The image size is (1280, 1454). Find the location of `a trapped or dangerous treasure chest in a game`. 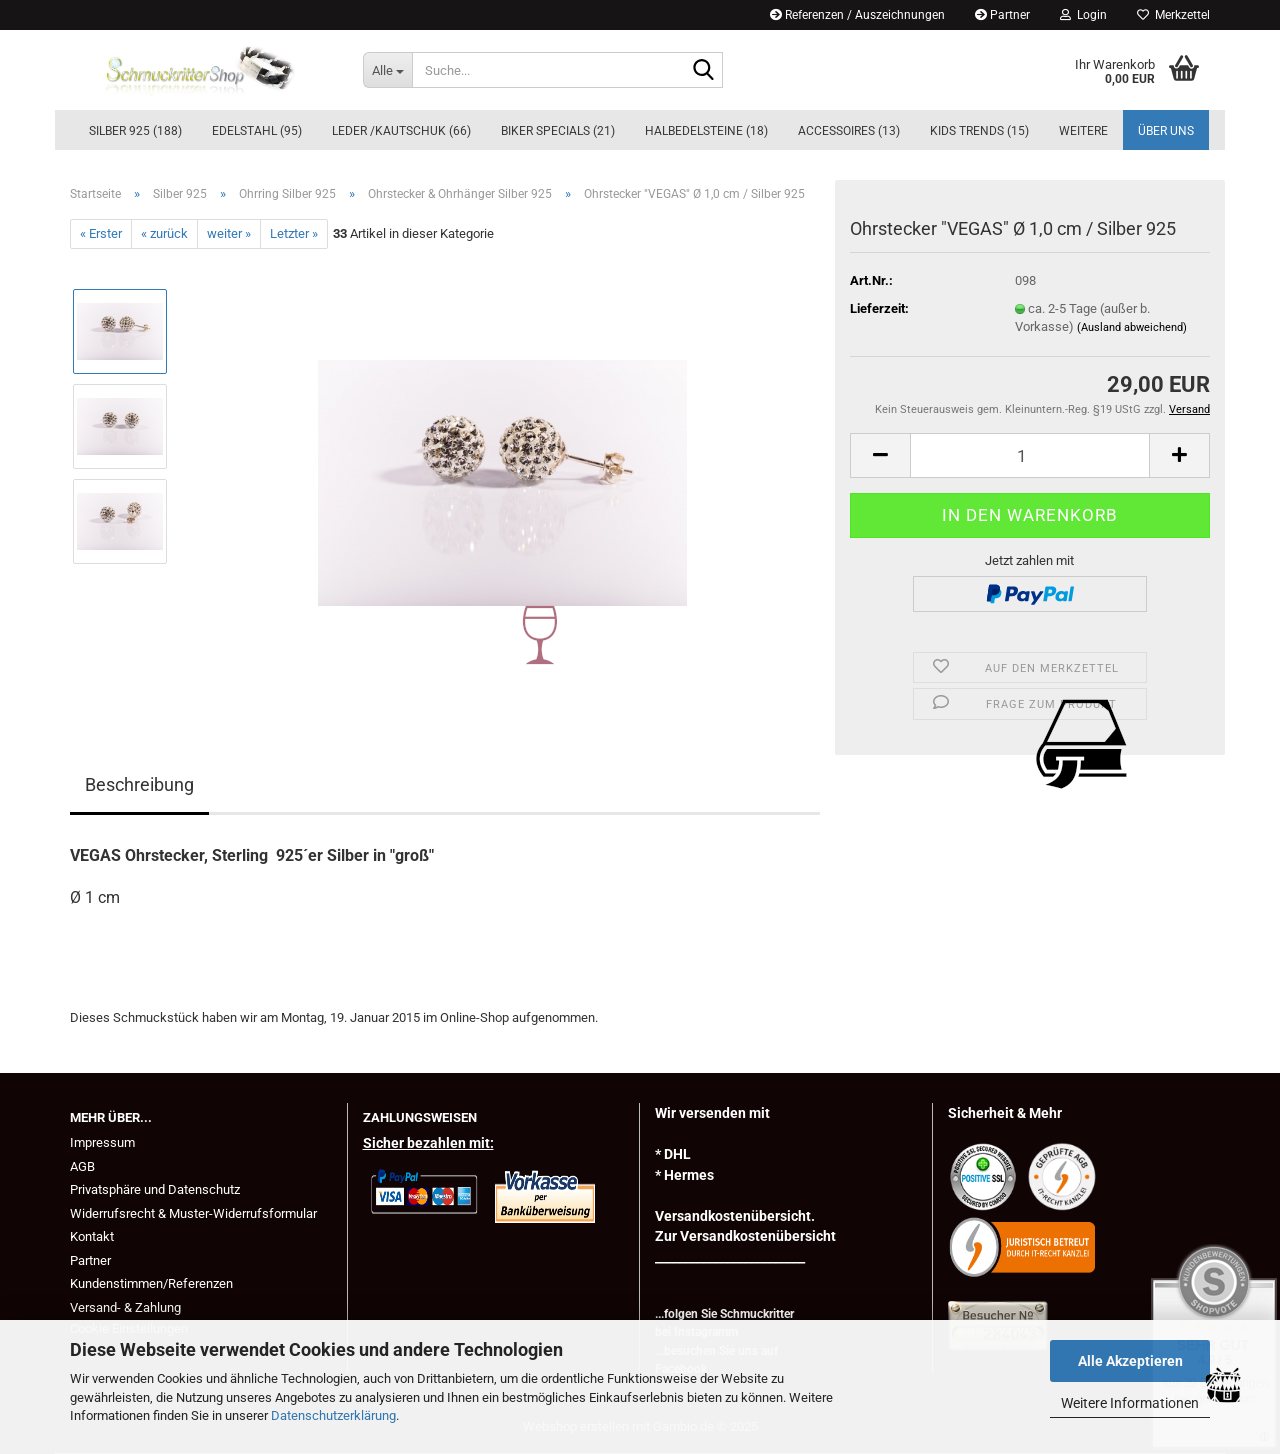

a trapped or dangerous treasure chest in a game is located at coordinates (1223, 1385).